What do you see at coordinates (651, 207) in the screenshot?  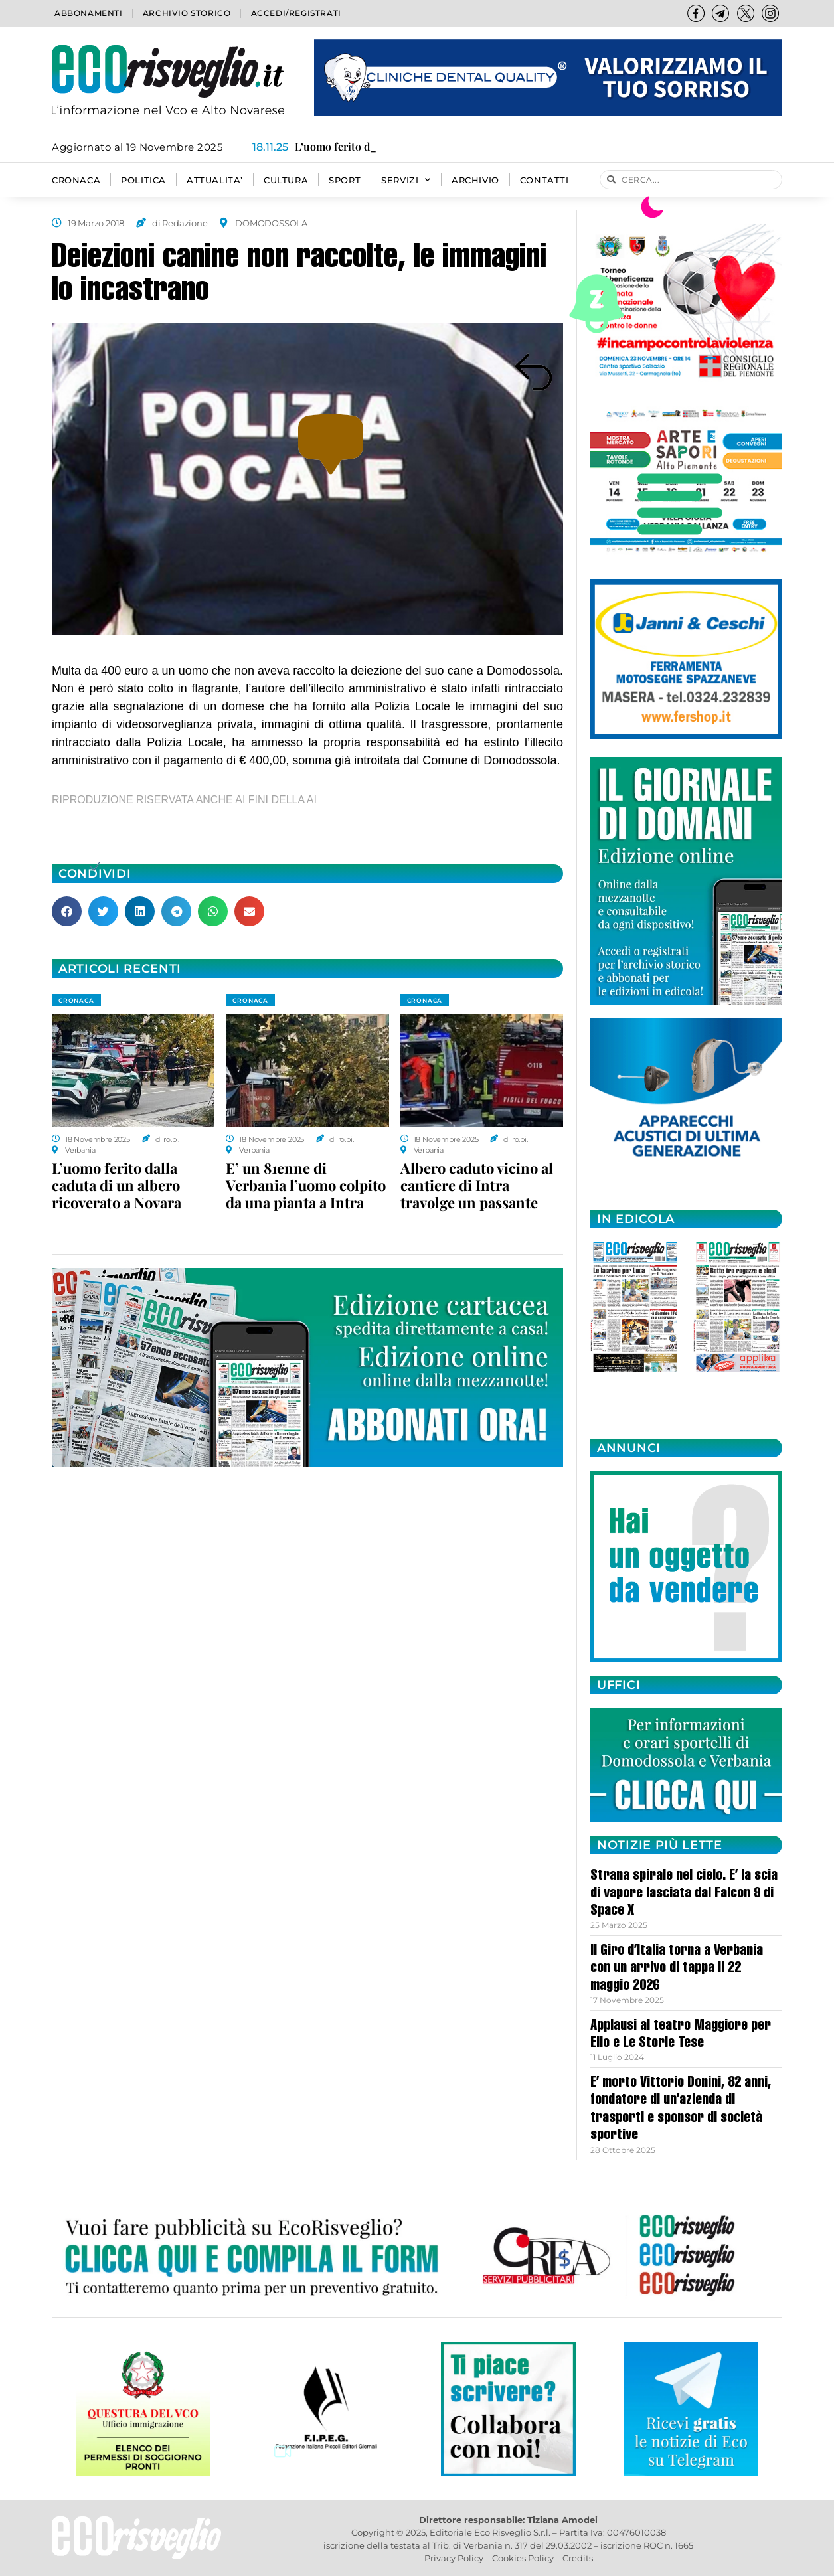 I see `enable dark mode` at bounding box center [651, 207].